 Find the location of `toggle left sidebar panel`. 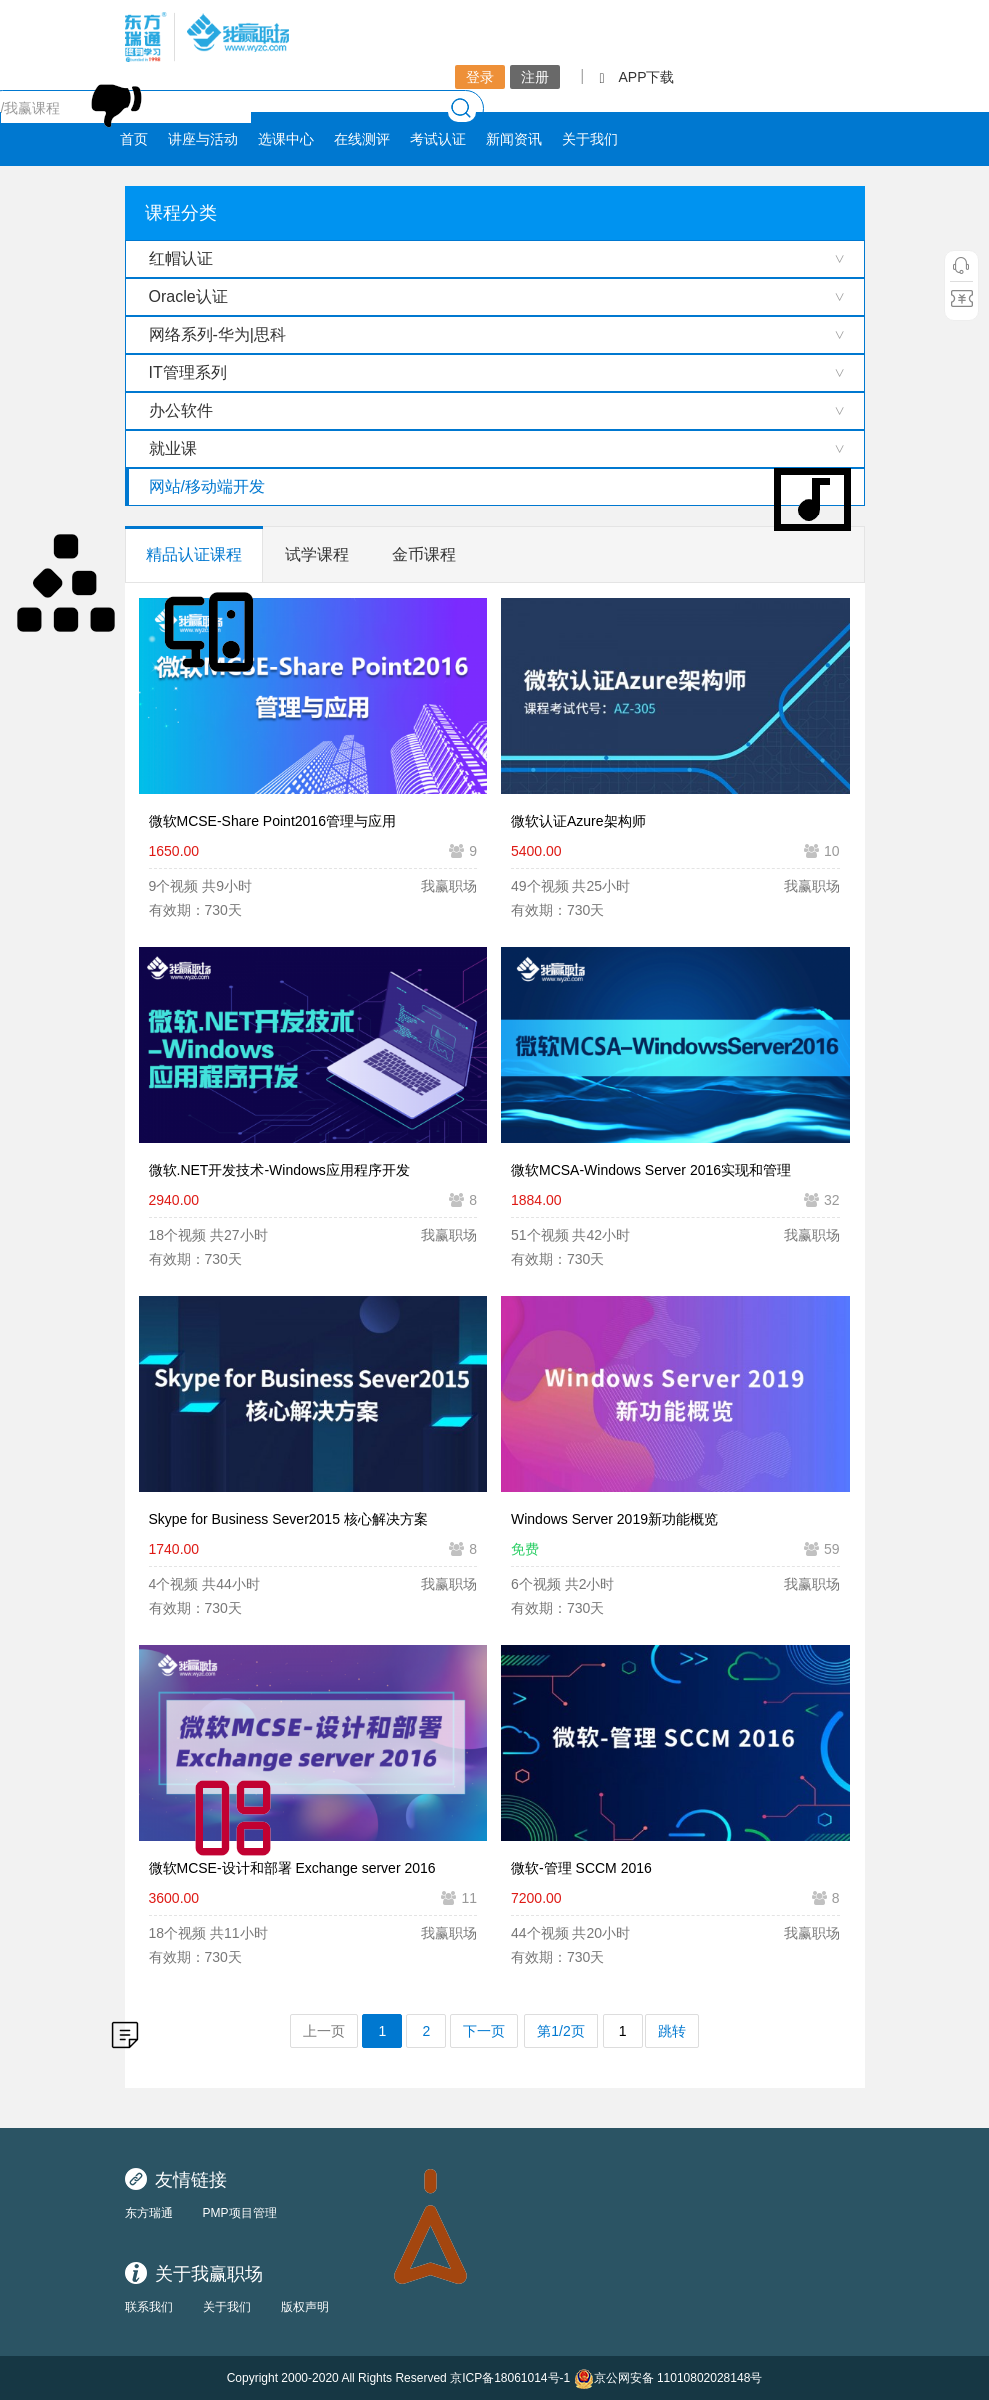

toggle left sidebar panel is located at coordinates (233, 1818).